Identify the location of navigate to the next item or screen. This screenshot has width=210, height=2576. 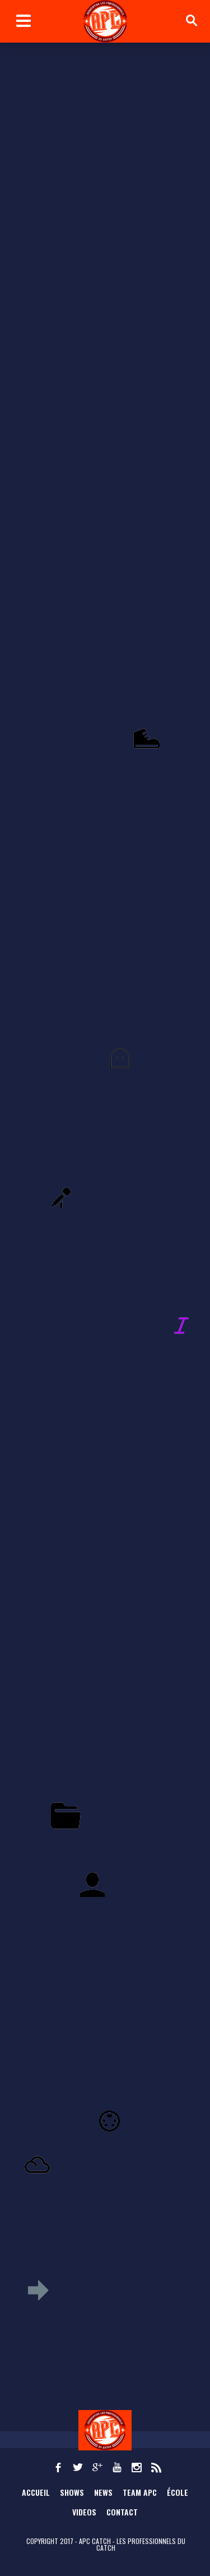
(38, 2290).